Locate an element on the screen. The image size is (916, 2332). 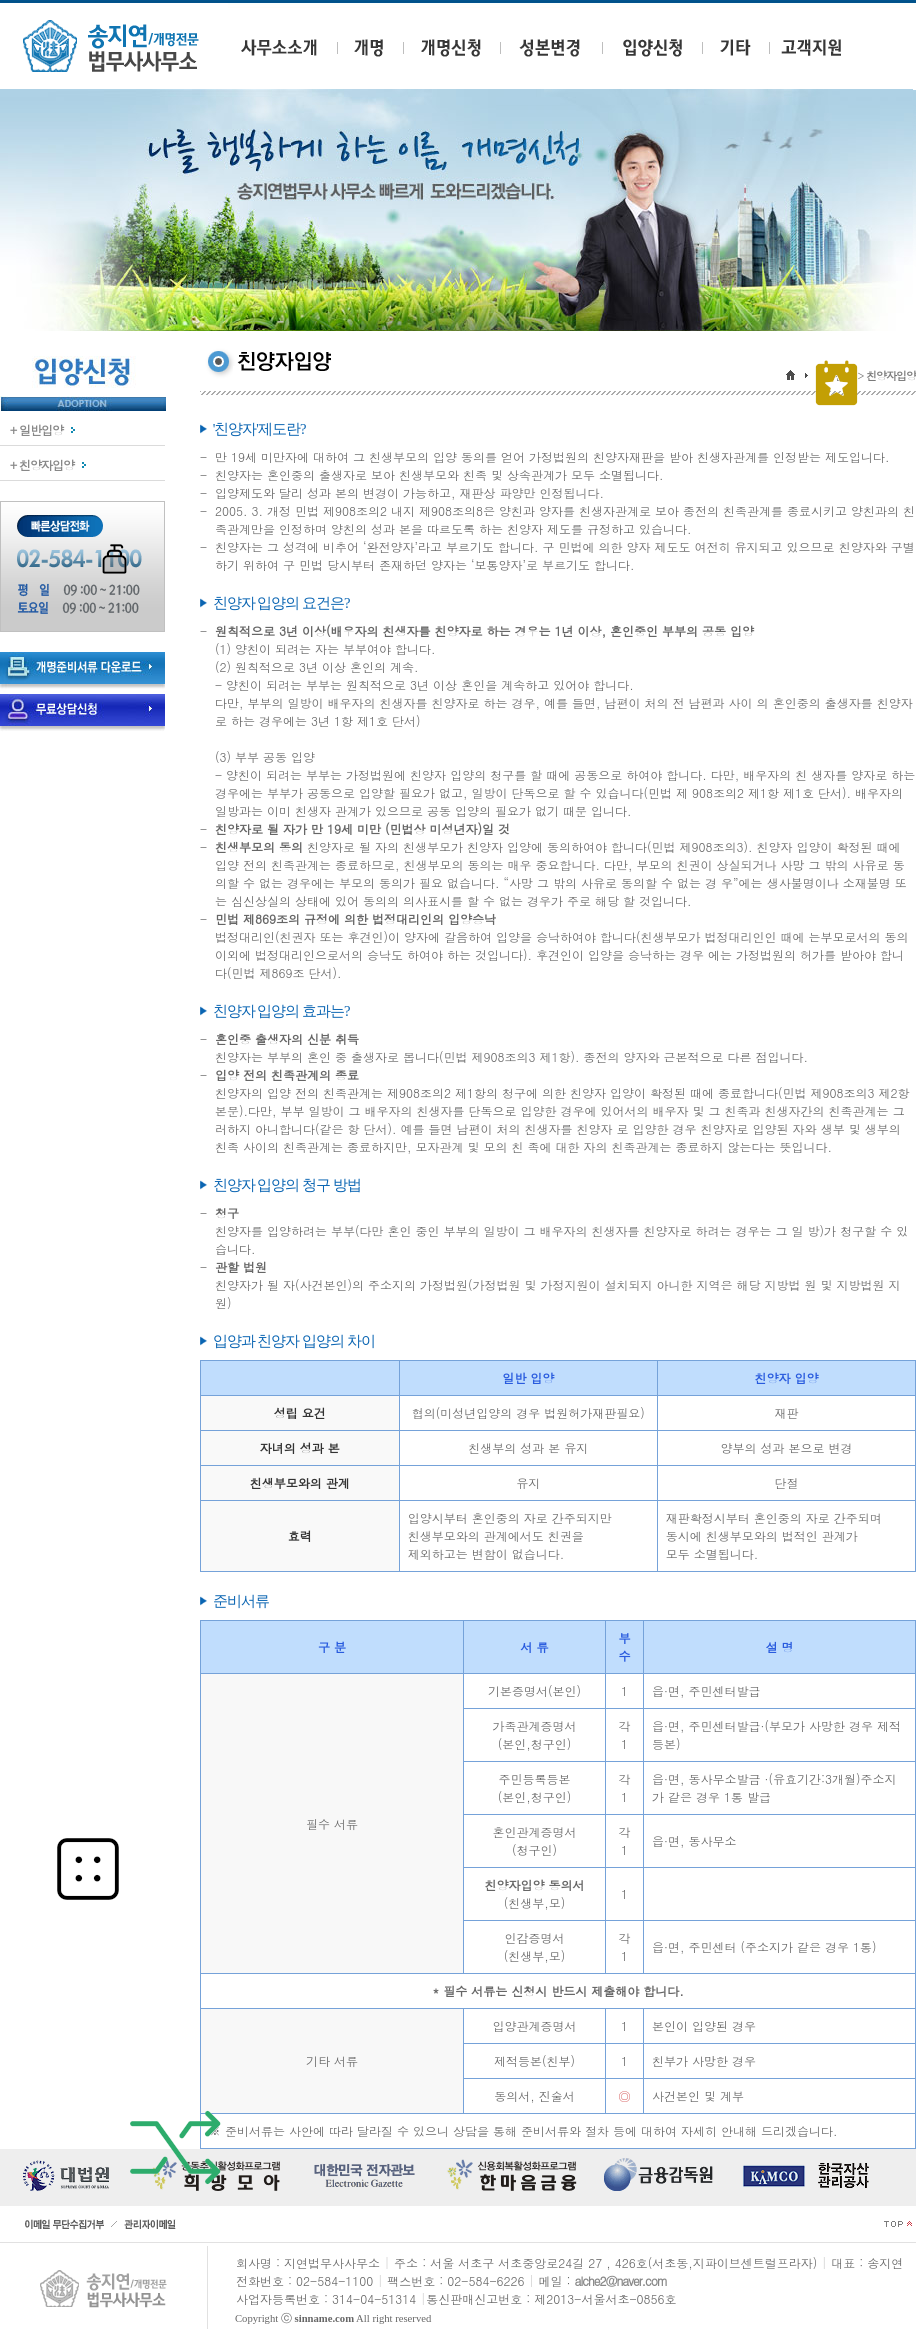
access hygiene or handwashing reminders is located at coordinates (114, 559).